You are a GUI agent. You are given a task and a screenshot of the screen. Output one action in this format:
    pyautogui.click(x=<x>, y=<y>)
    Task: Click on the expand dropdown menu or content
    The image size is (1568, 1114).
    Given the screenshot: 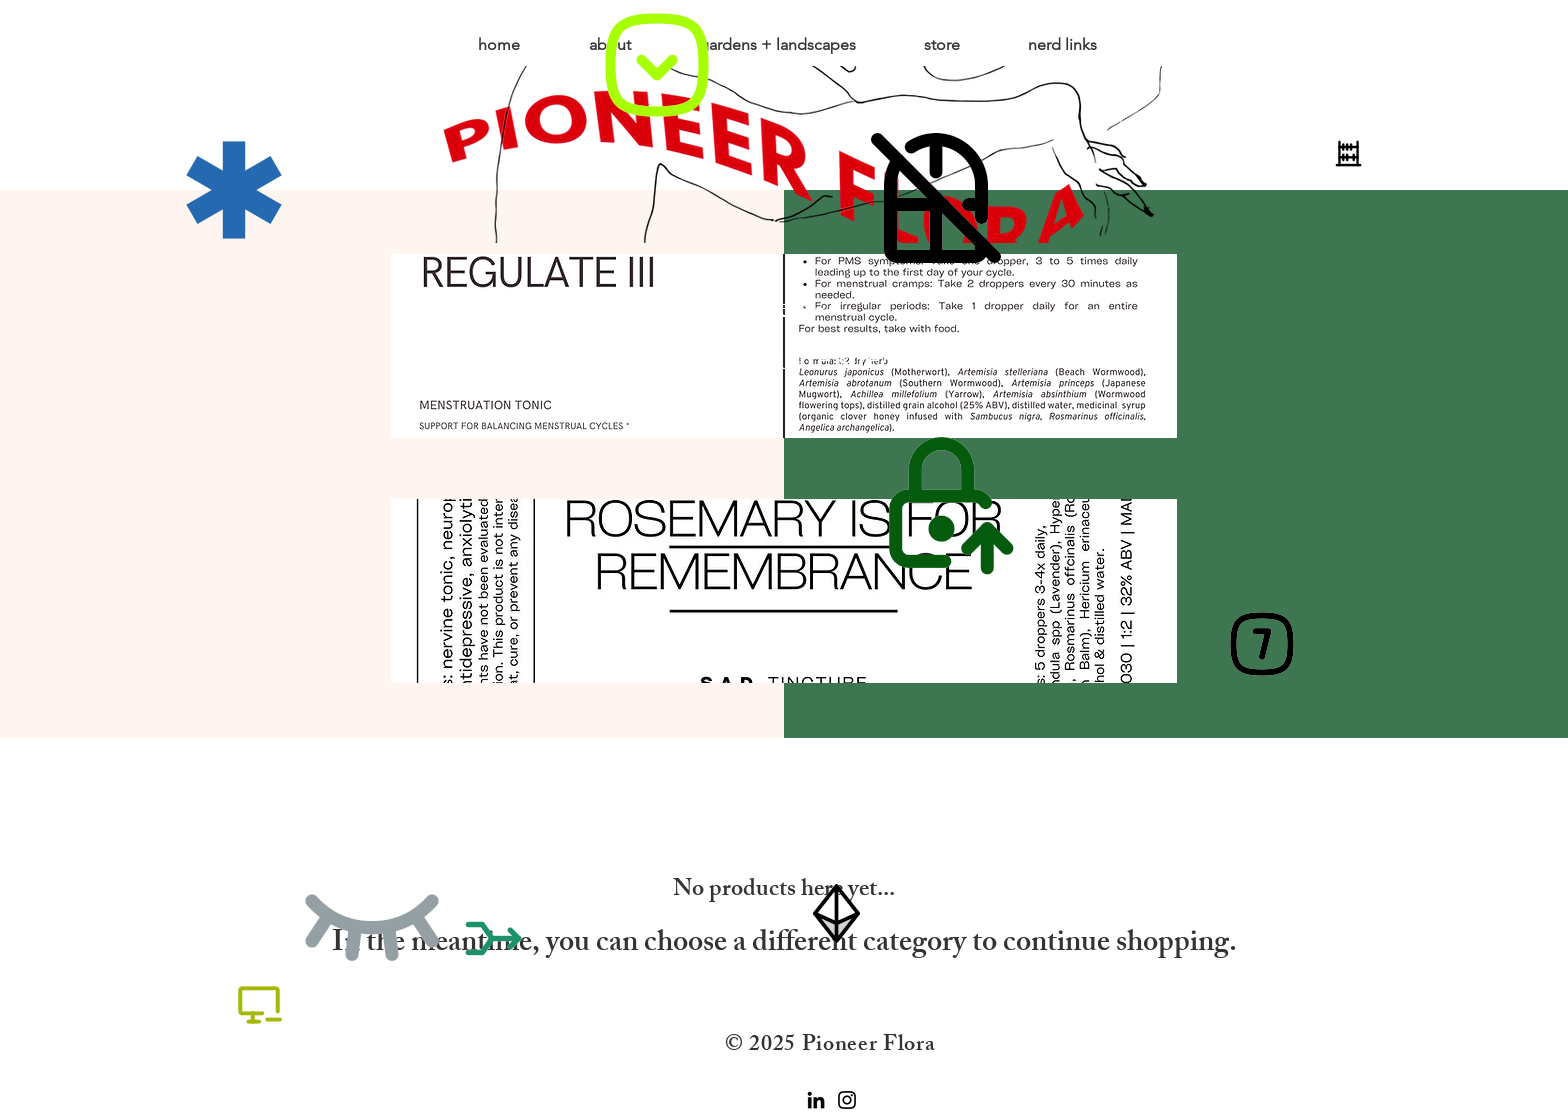 What is the action you would take?
    pyautogui.click(x=657, y=65)
    